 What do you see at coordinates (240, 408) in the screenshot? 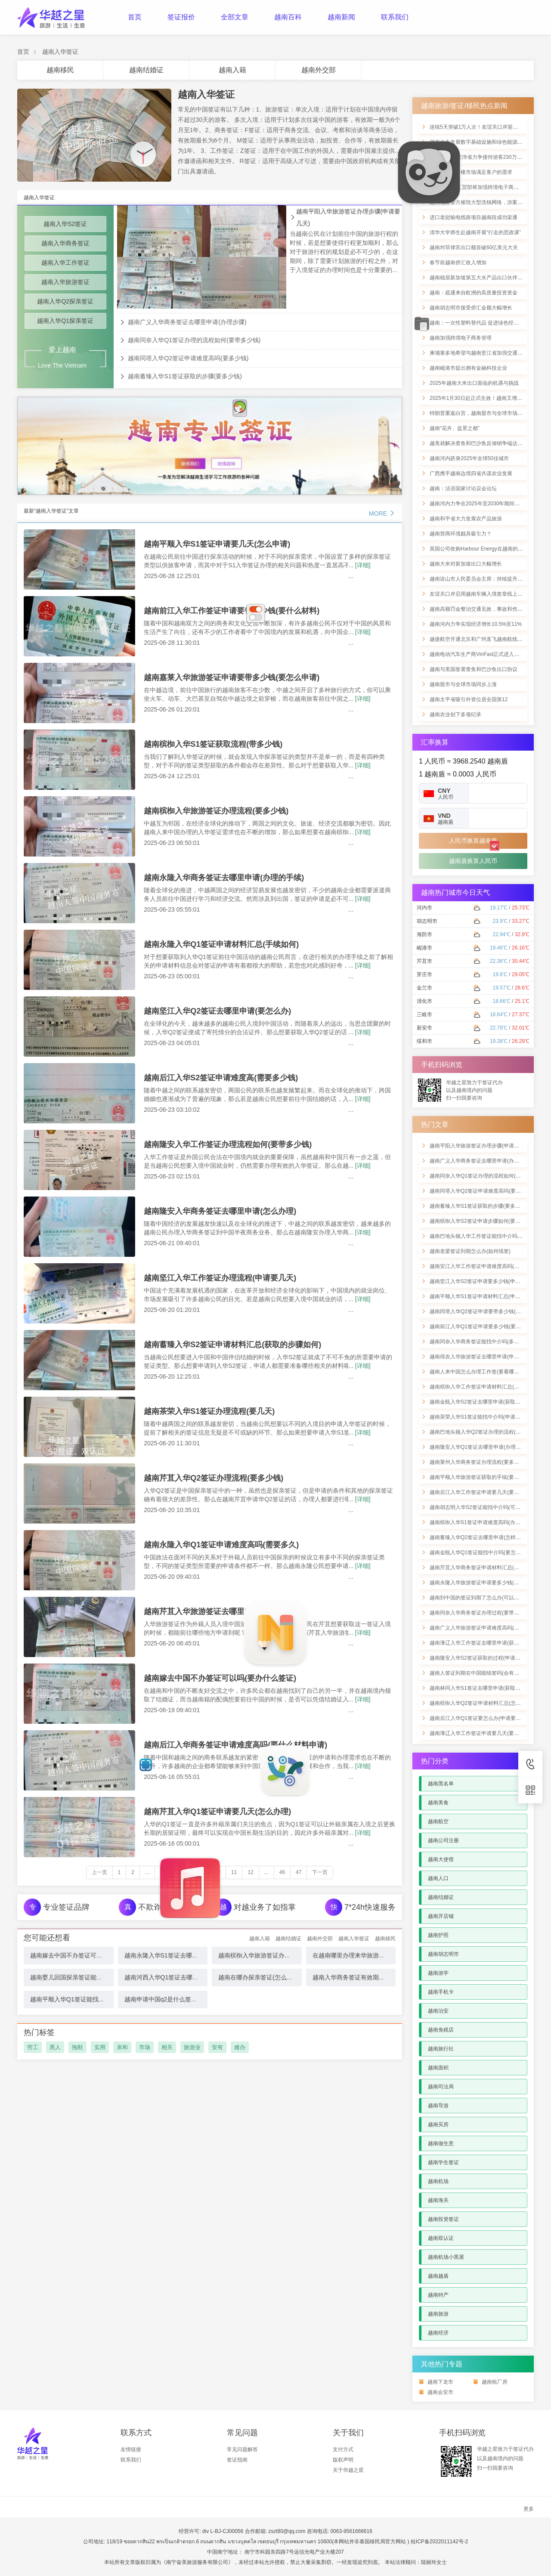
I see `open gparted disk partition editor` at bounding box center [240, 408].